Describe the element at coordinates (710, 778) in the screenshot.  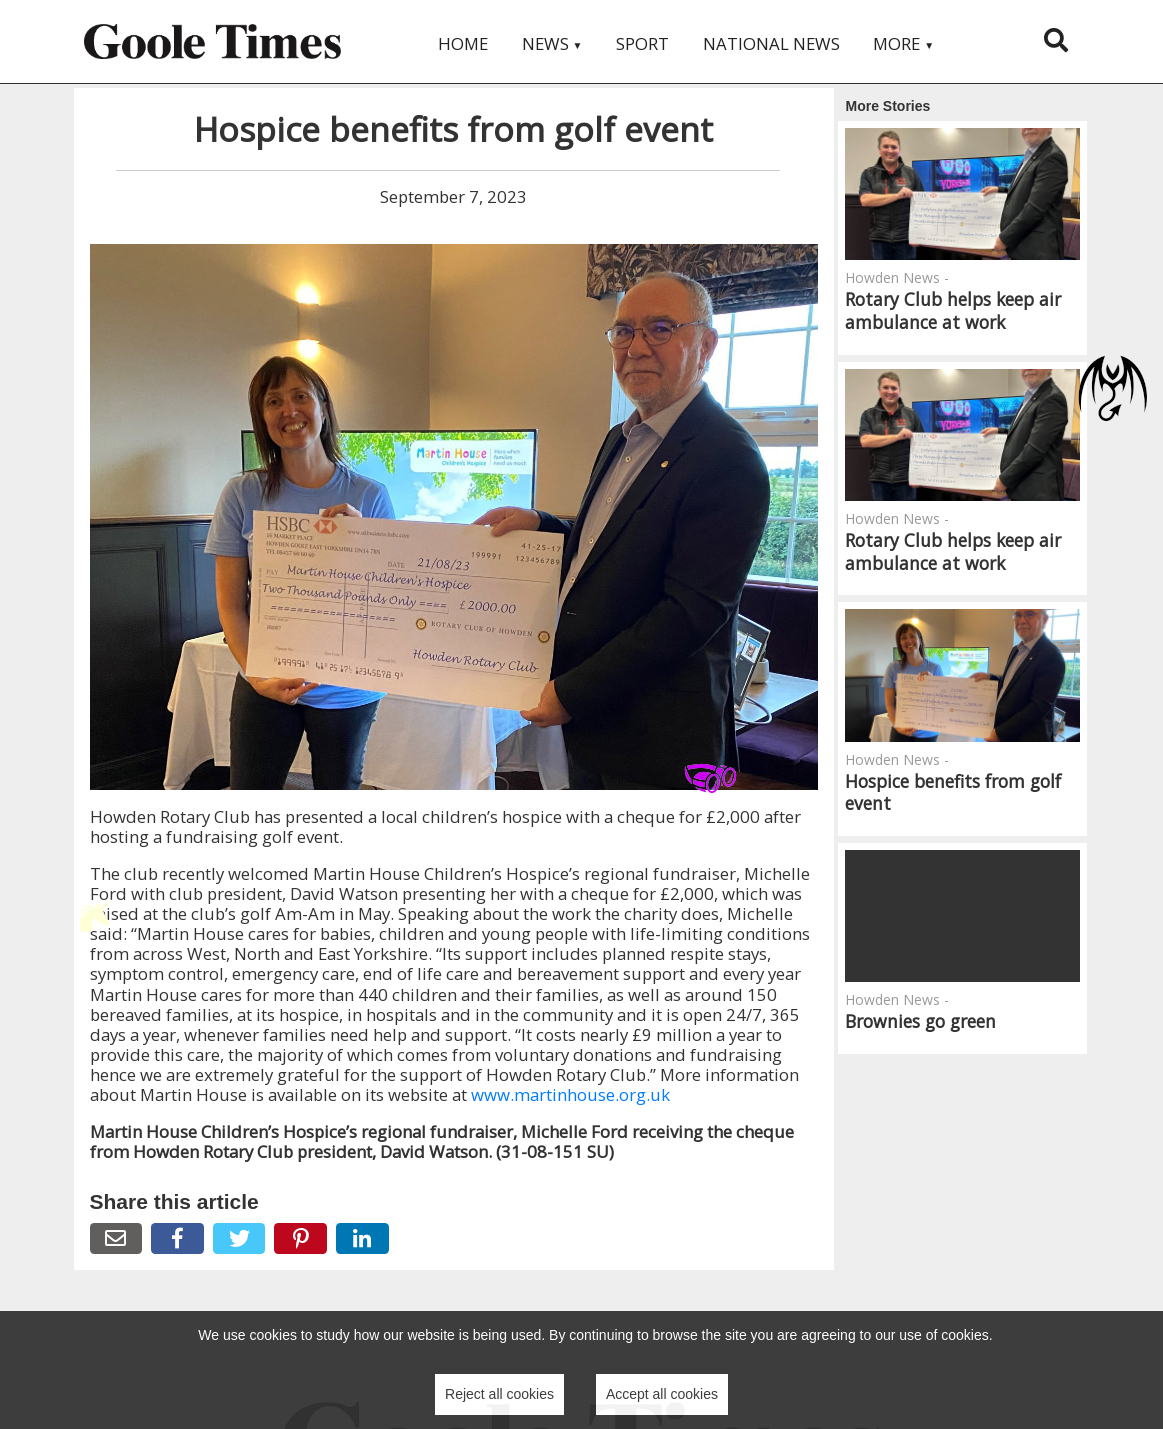
I see `select steampunk goggles accessory for your avatar` at that location.